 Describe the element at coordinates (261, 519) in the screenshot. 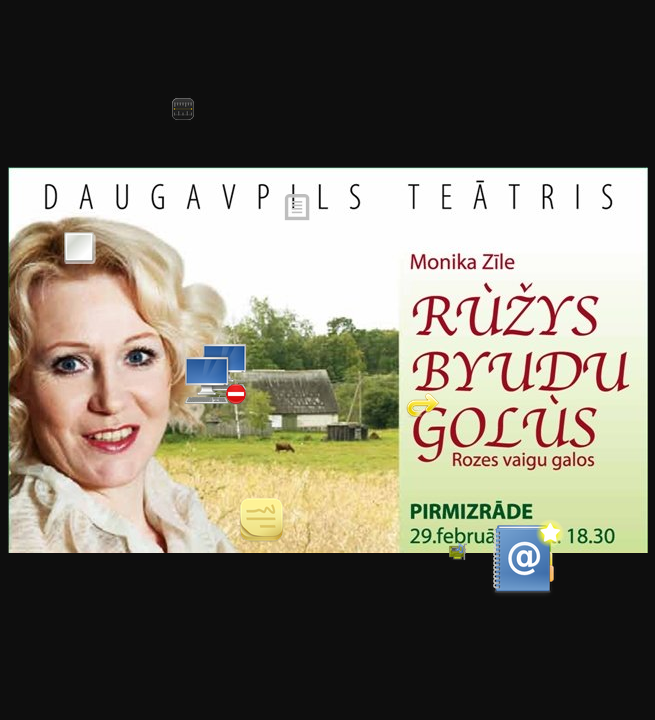

I see `open the stickies app for quick notes` at that location.